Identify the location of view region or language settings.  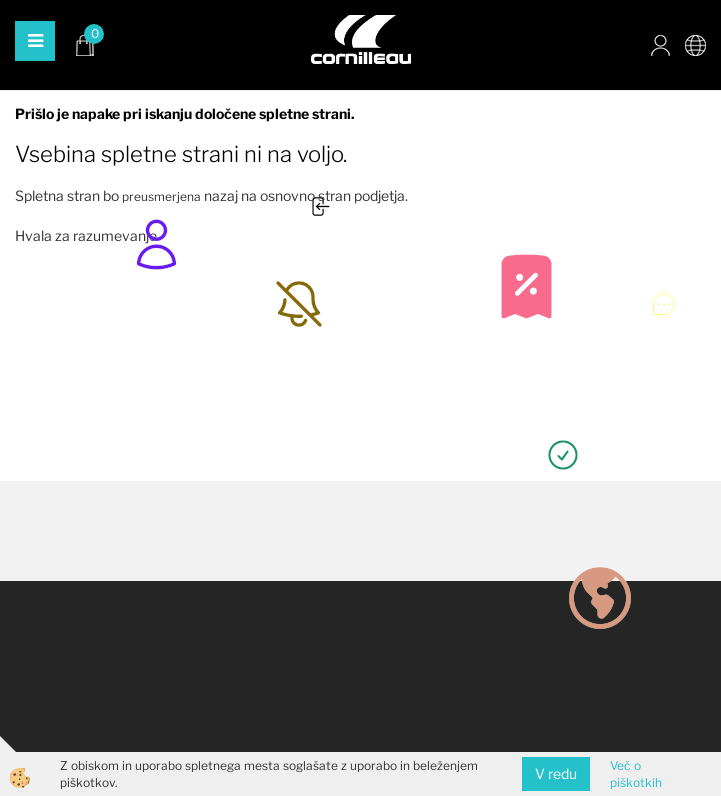
(600, 598).